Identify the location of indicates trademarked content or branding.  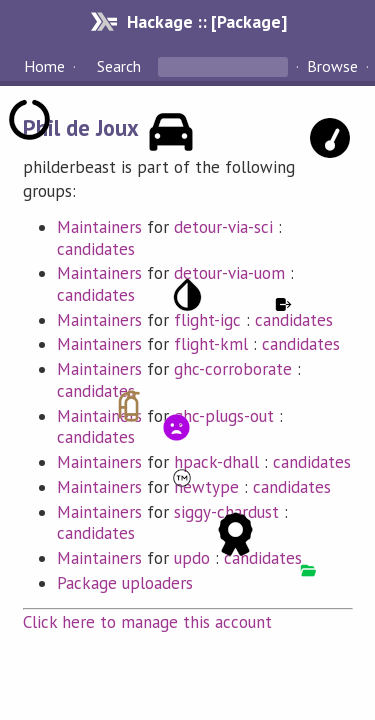
(182, 478).